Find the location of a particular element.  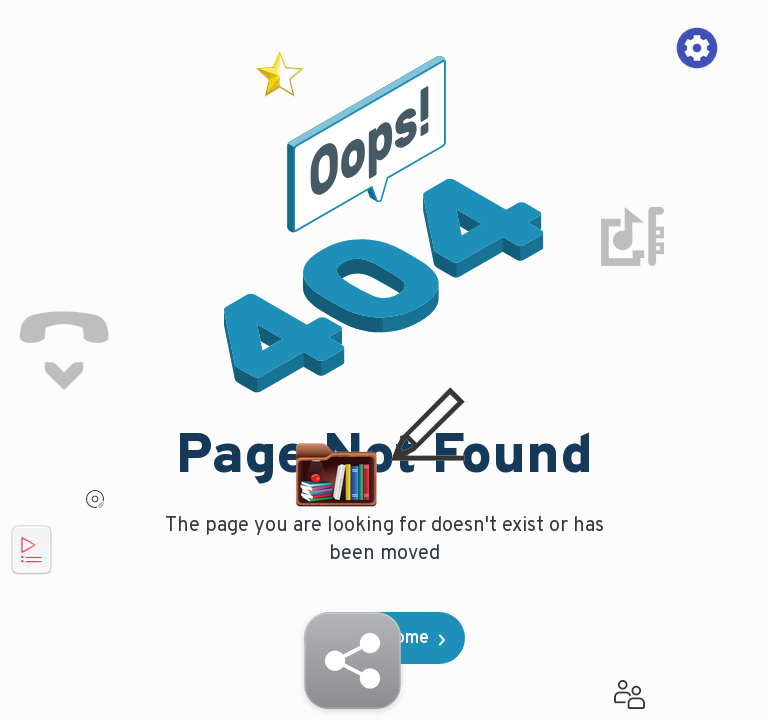

an audio playlist file is located at coordinates (31, 549).